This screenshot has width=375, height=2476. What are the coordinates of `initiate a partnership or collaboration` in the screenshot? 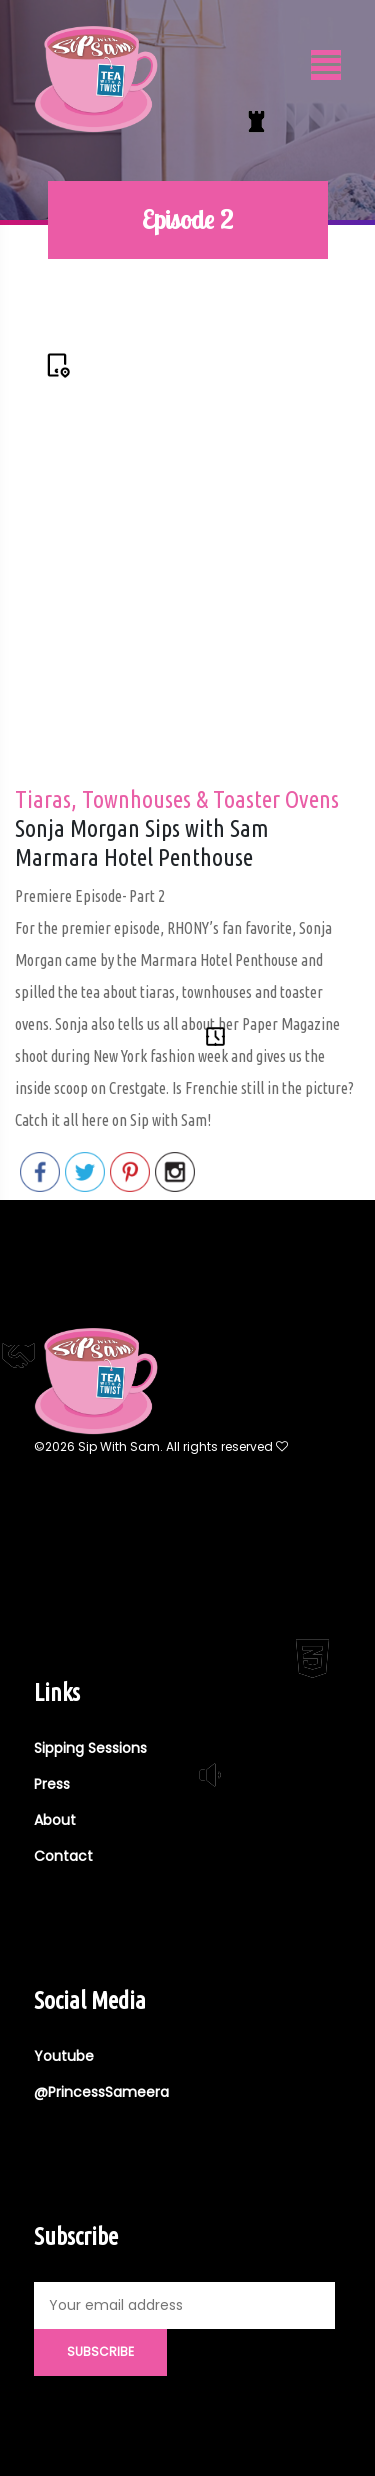 It's located at (18, 1355).